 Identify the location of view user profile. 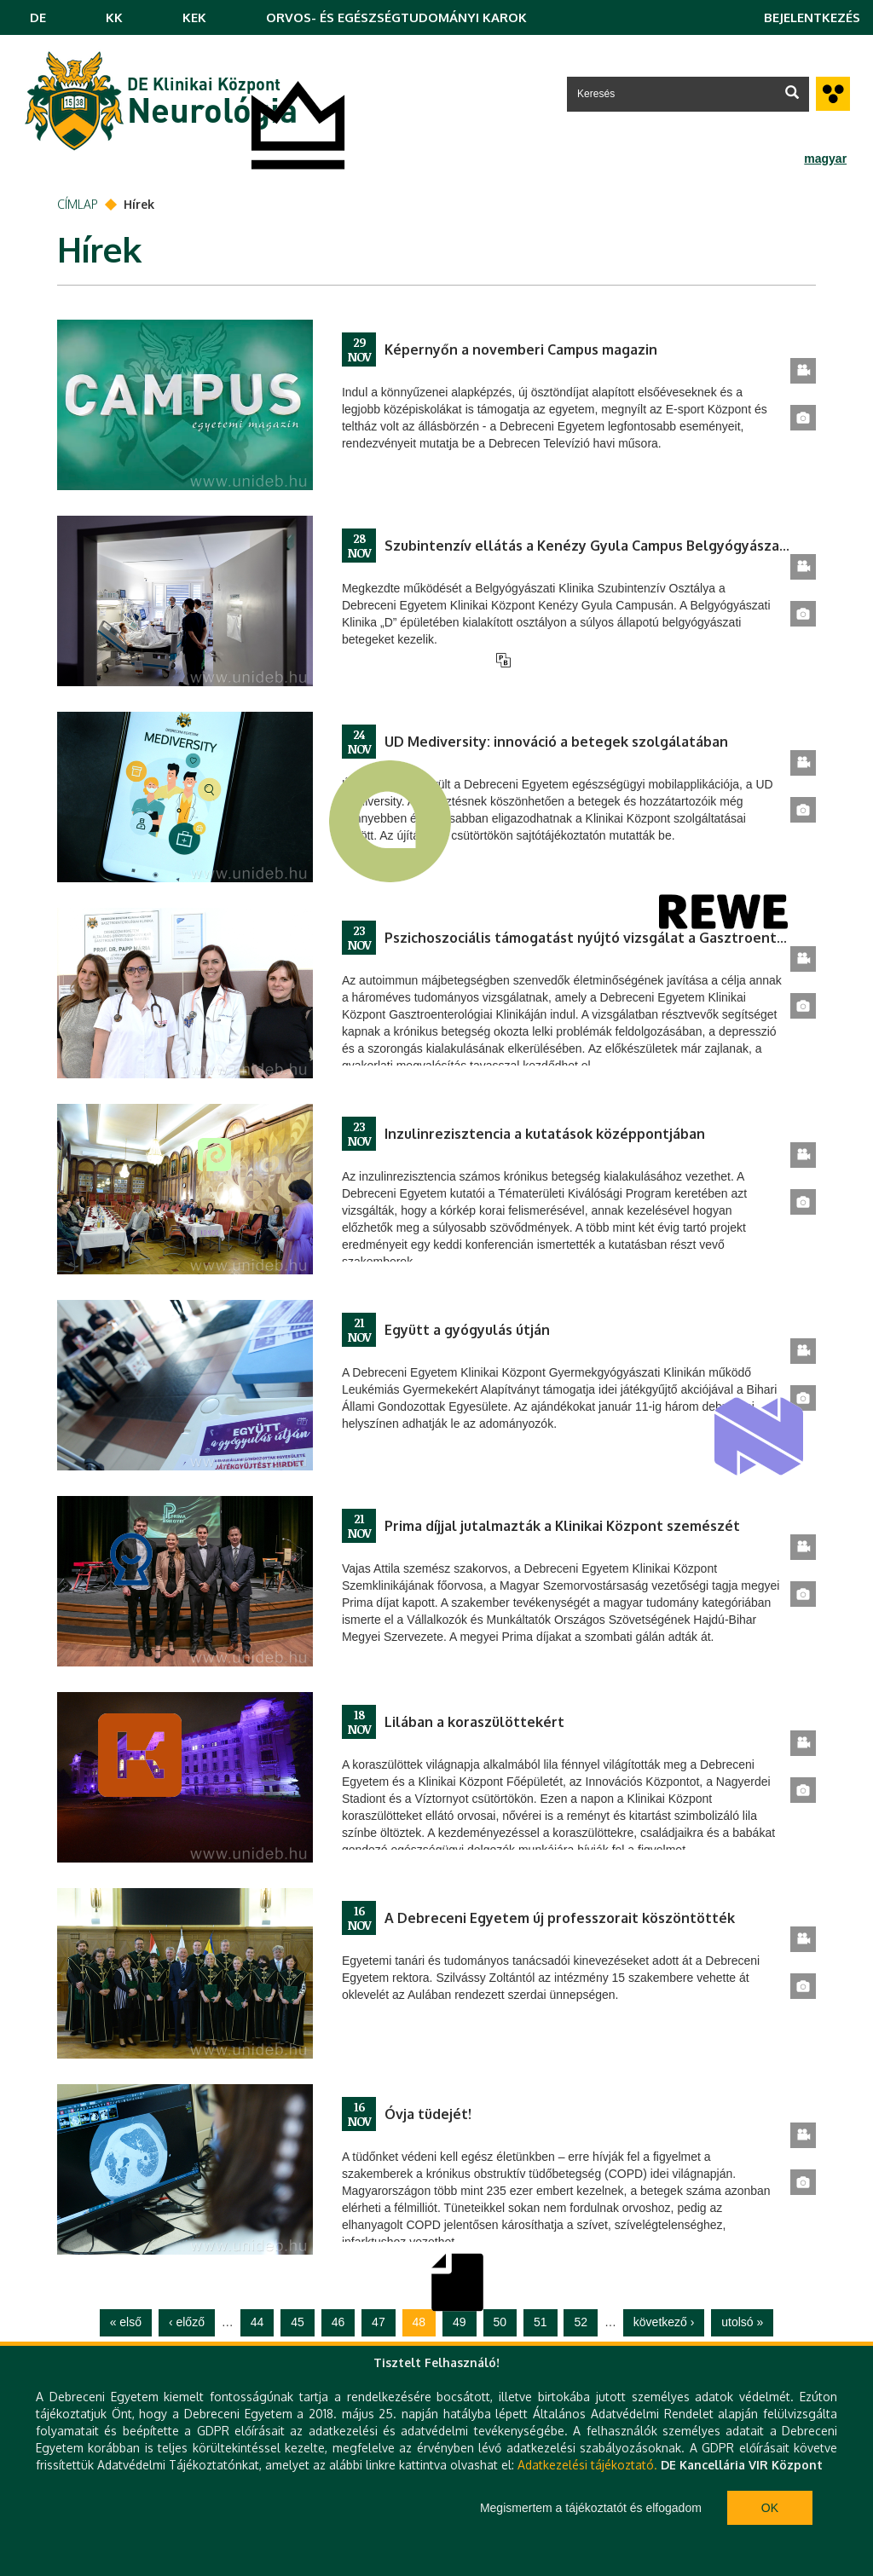
(131, 1559).